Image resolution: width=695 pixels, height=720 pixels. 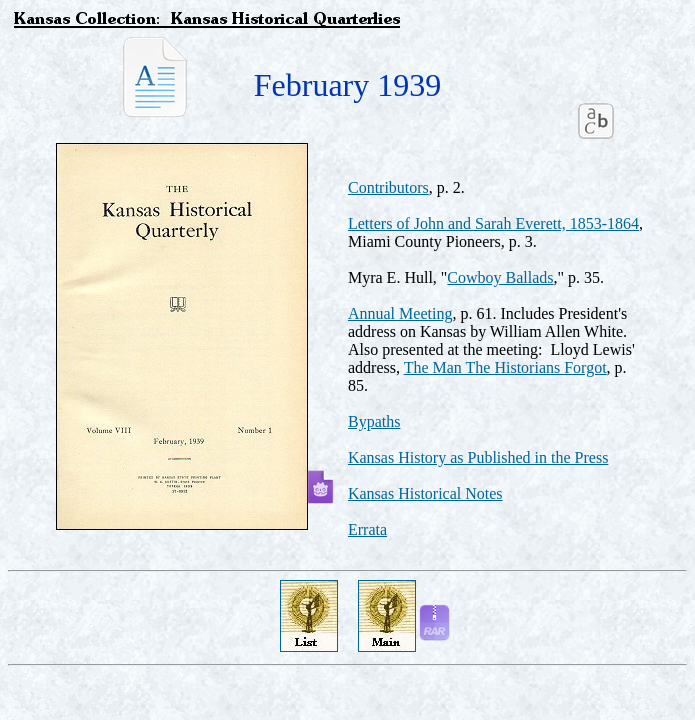 What do you see at coordinates (596, 121) in the screenshot?
I see `access font and typography settings` at bounding box center [596, 121].